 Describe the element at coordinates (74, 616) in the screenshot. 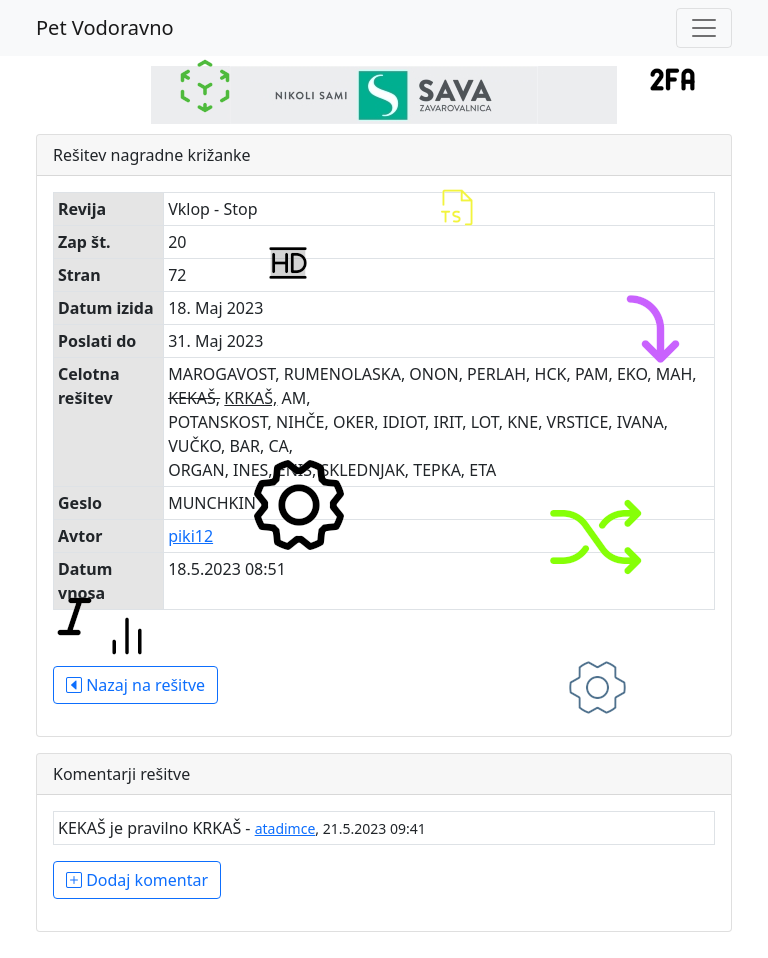

I see `apply italic formatting to selected text` at that location.